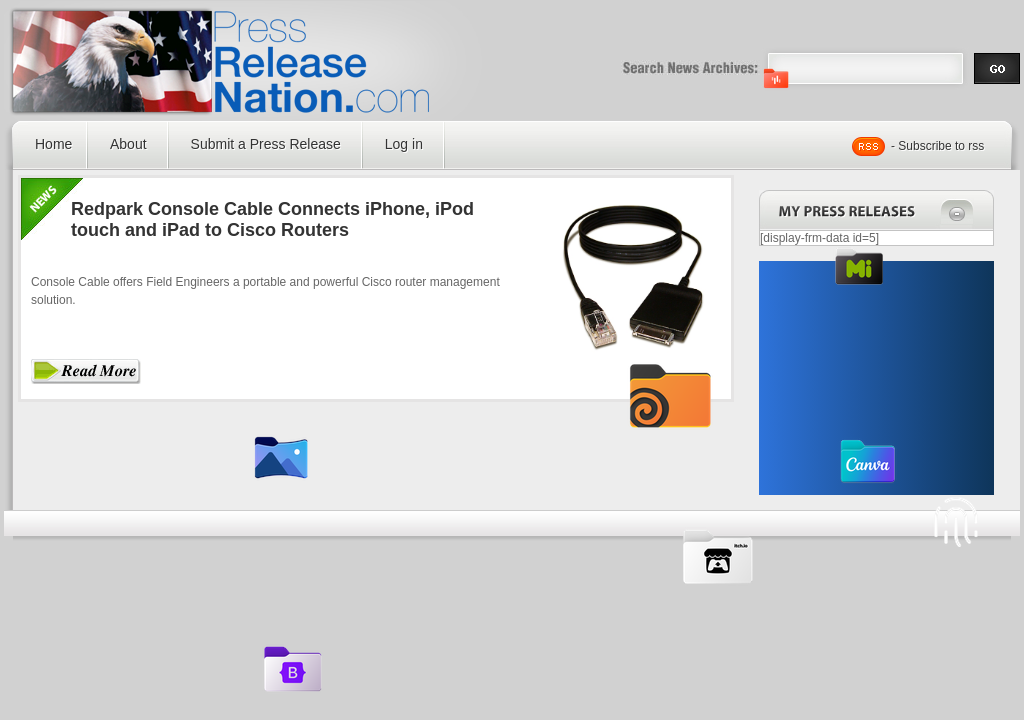 Image resolution: width=1024 pixels, height=720 pixels. I want to click on open your itch.io games folder, so click(717, 558).